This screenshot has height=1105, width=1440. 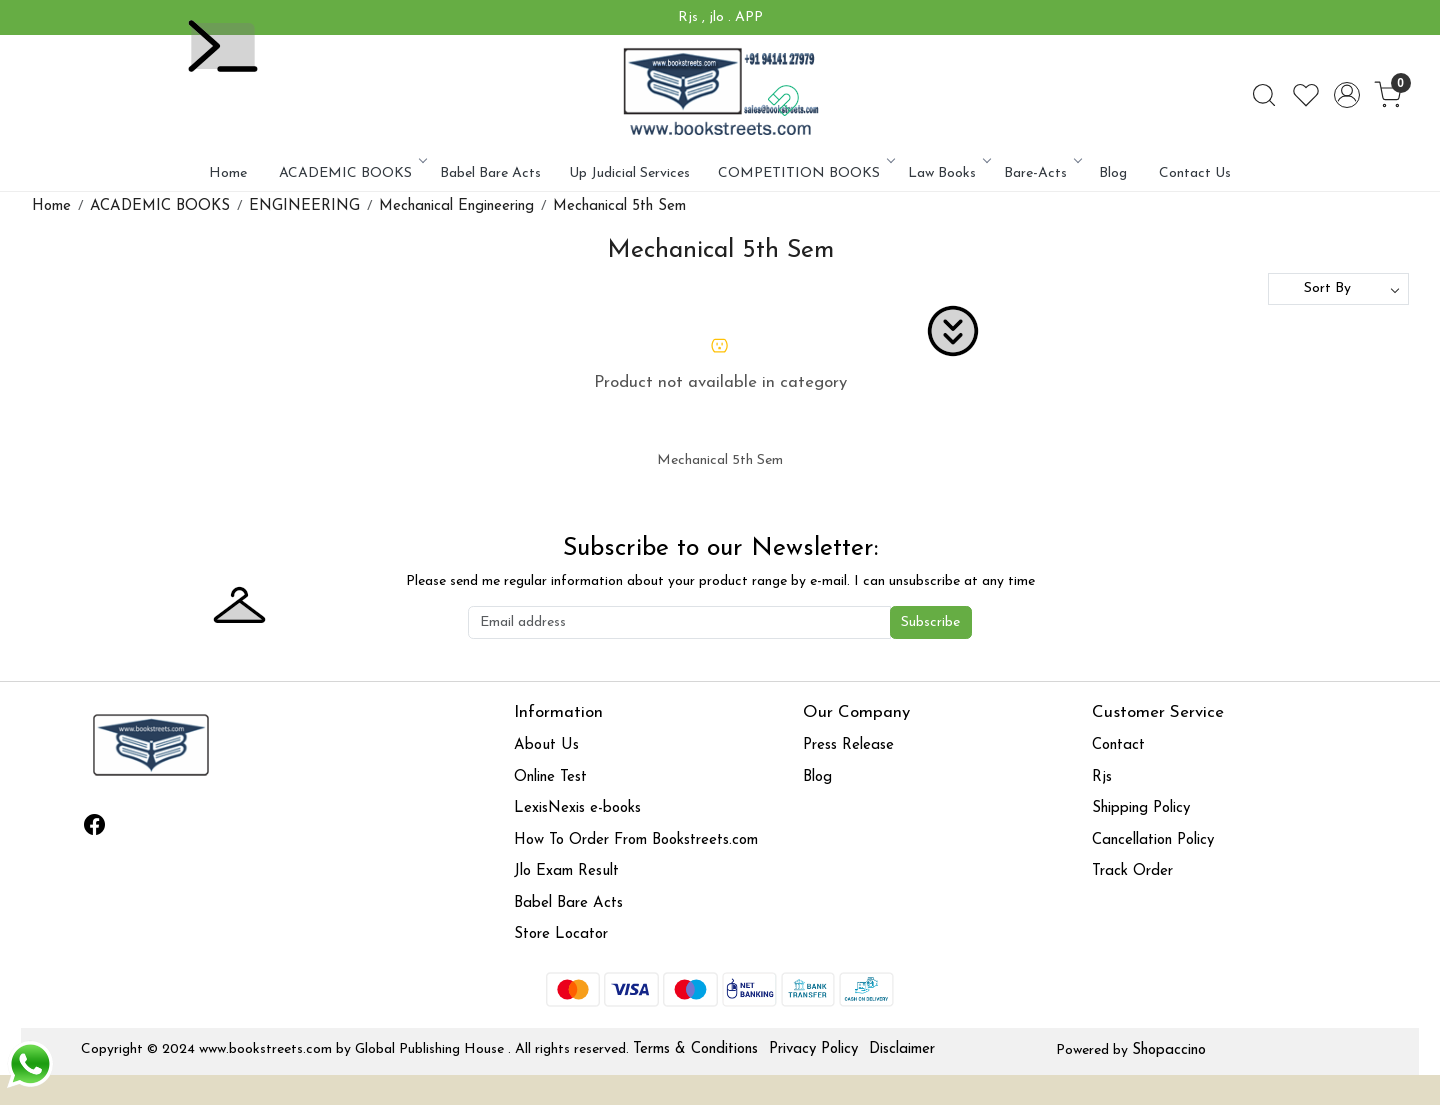 I want to click on attract or pull related items together, so click(x=784, y=100).